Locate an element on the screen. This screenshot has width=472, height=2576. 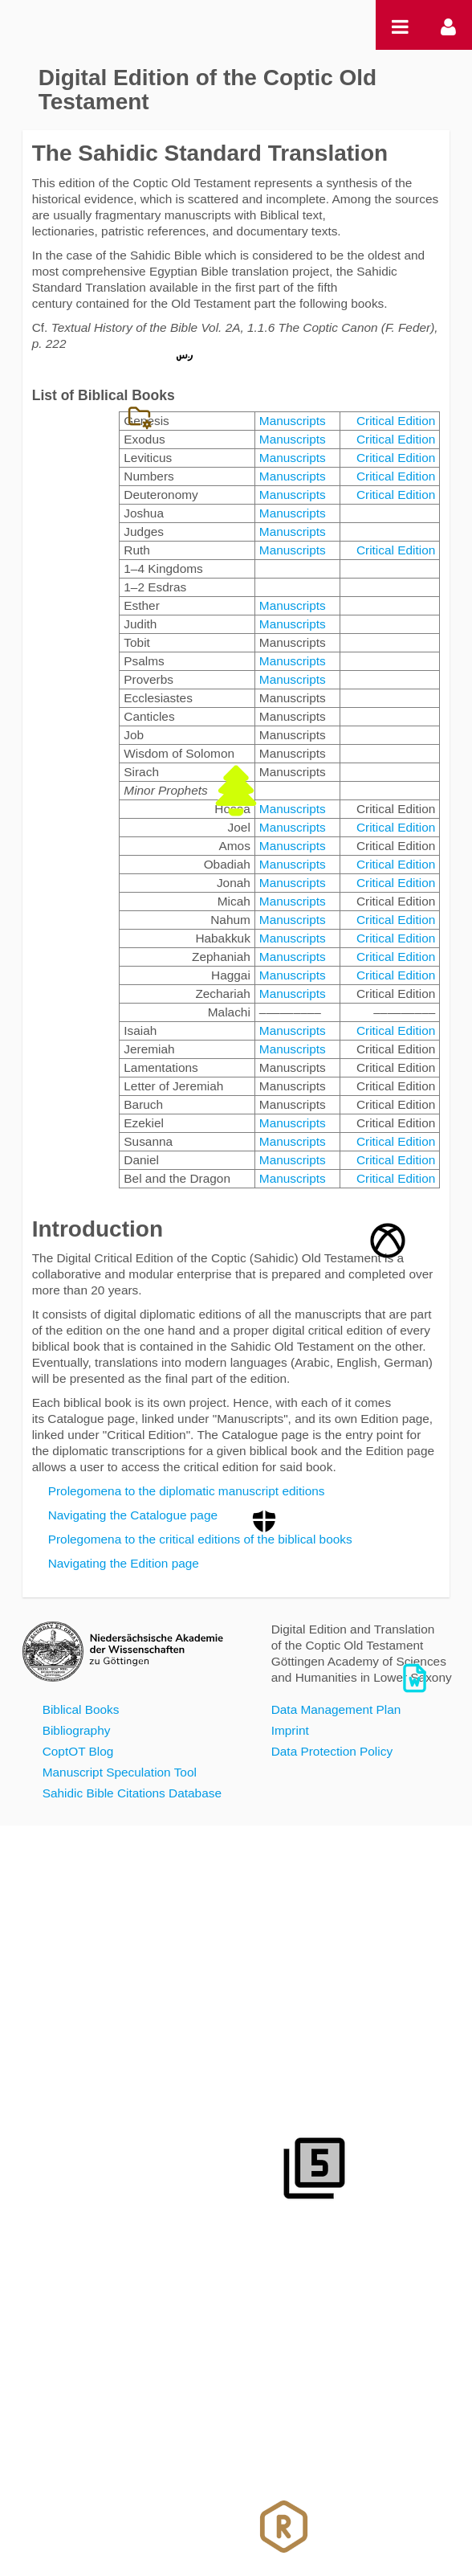
privacy or security settings is located at coordinates (264, 1521).